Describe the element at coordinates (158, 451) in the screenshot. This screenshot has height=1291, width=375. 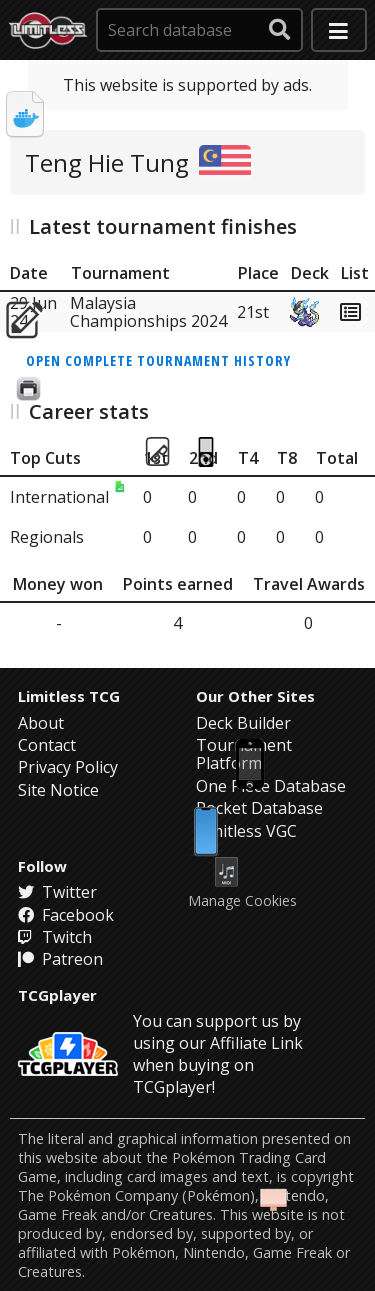
I see `open the documents app` at that location.